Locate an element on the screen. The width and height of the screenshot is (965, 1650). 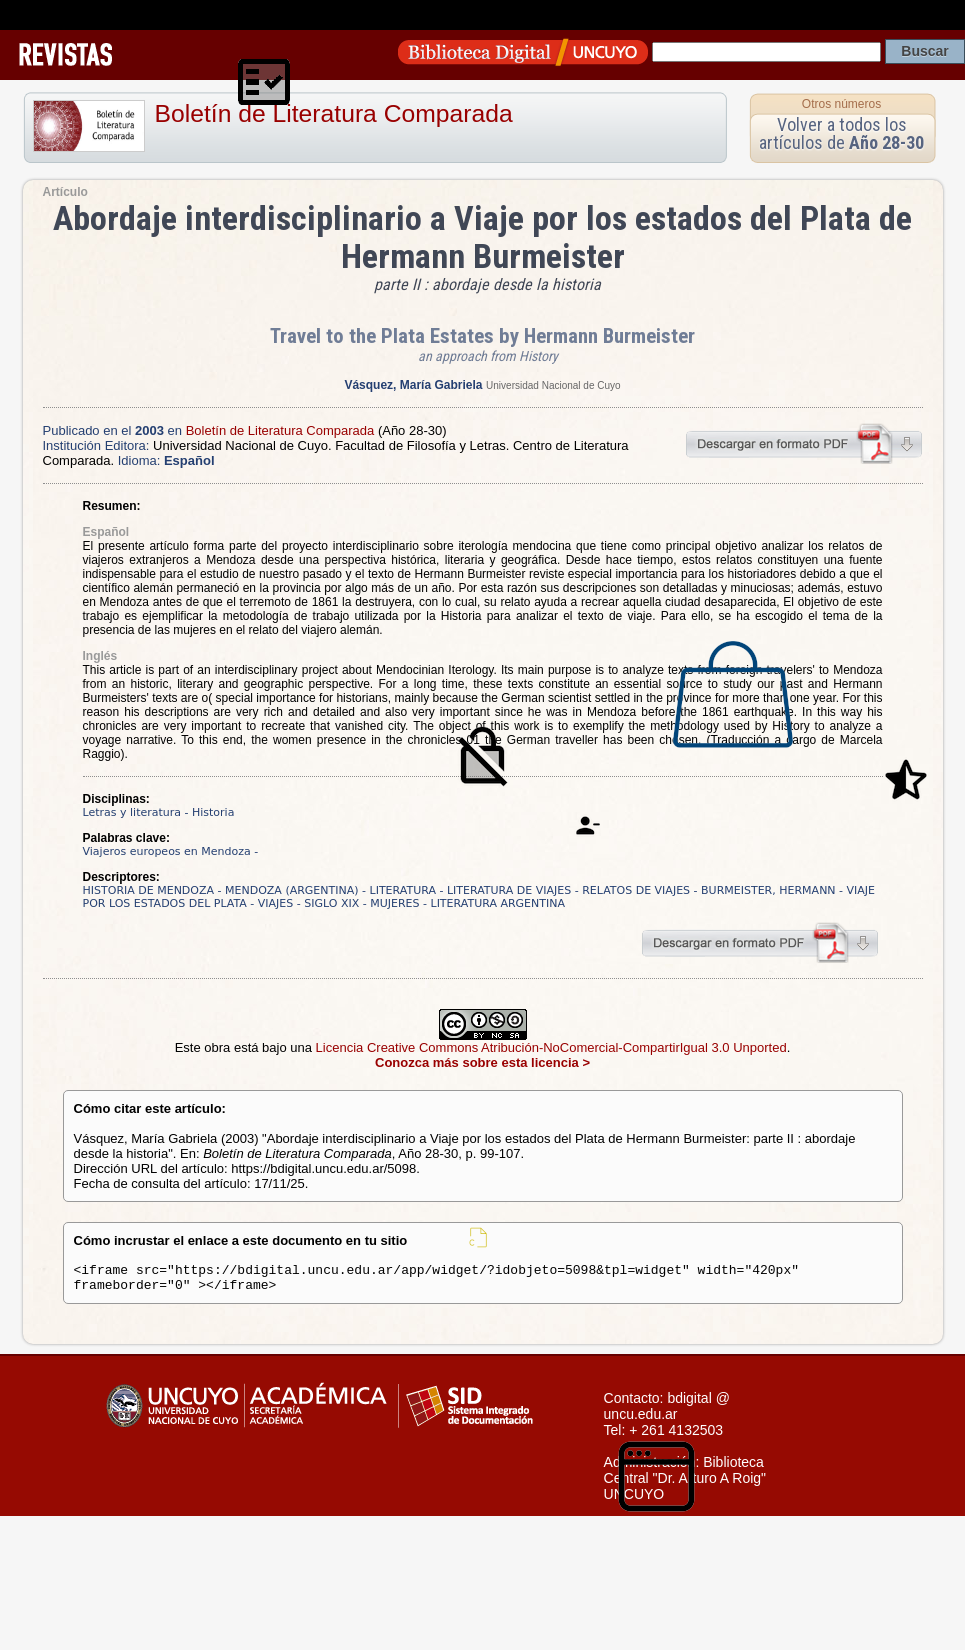
indicates an unencrypted or insecure email connection is located at coordinates (482, 756).